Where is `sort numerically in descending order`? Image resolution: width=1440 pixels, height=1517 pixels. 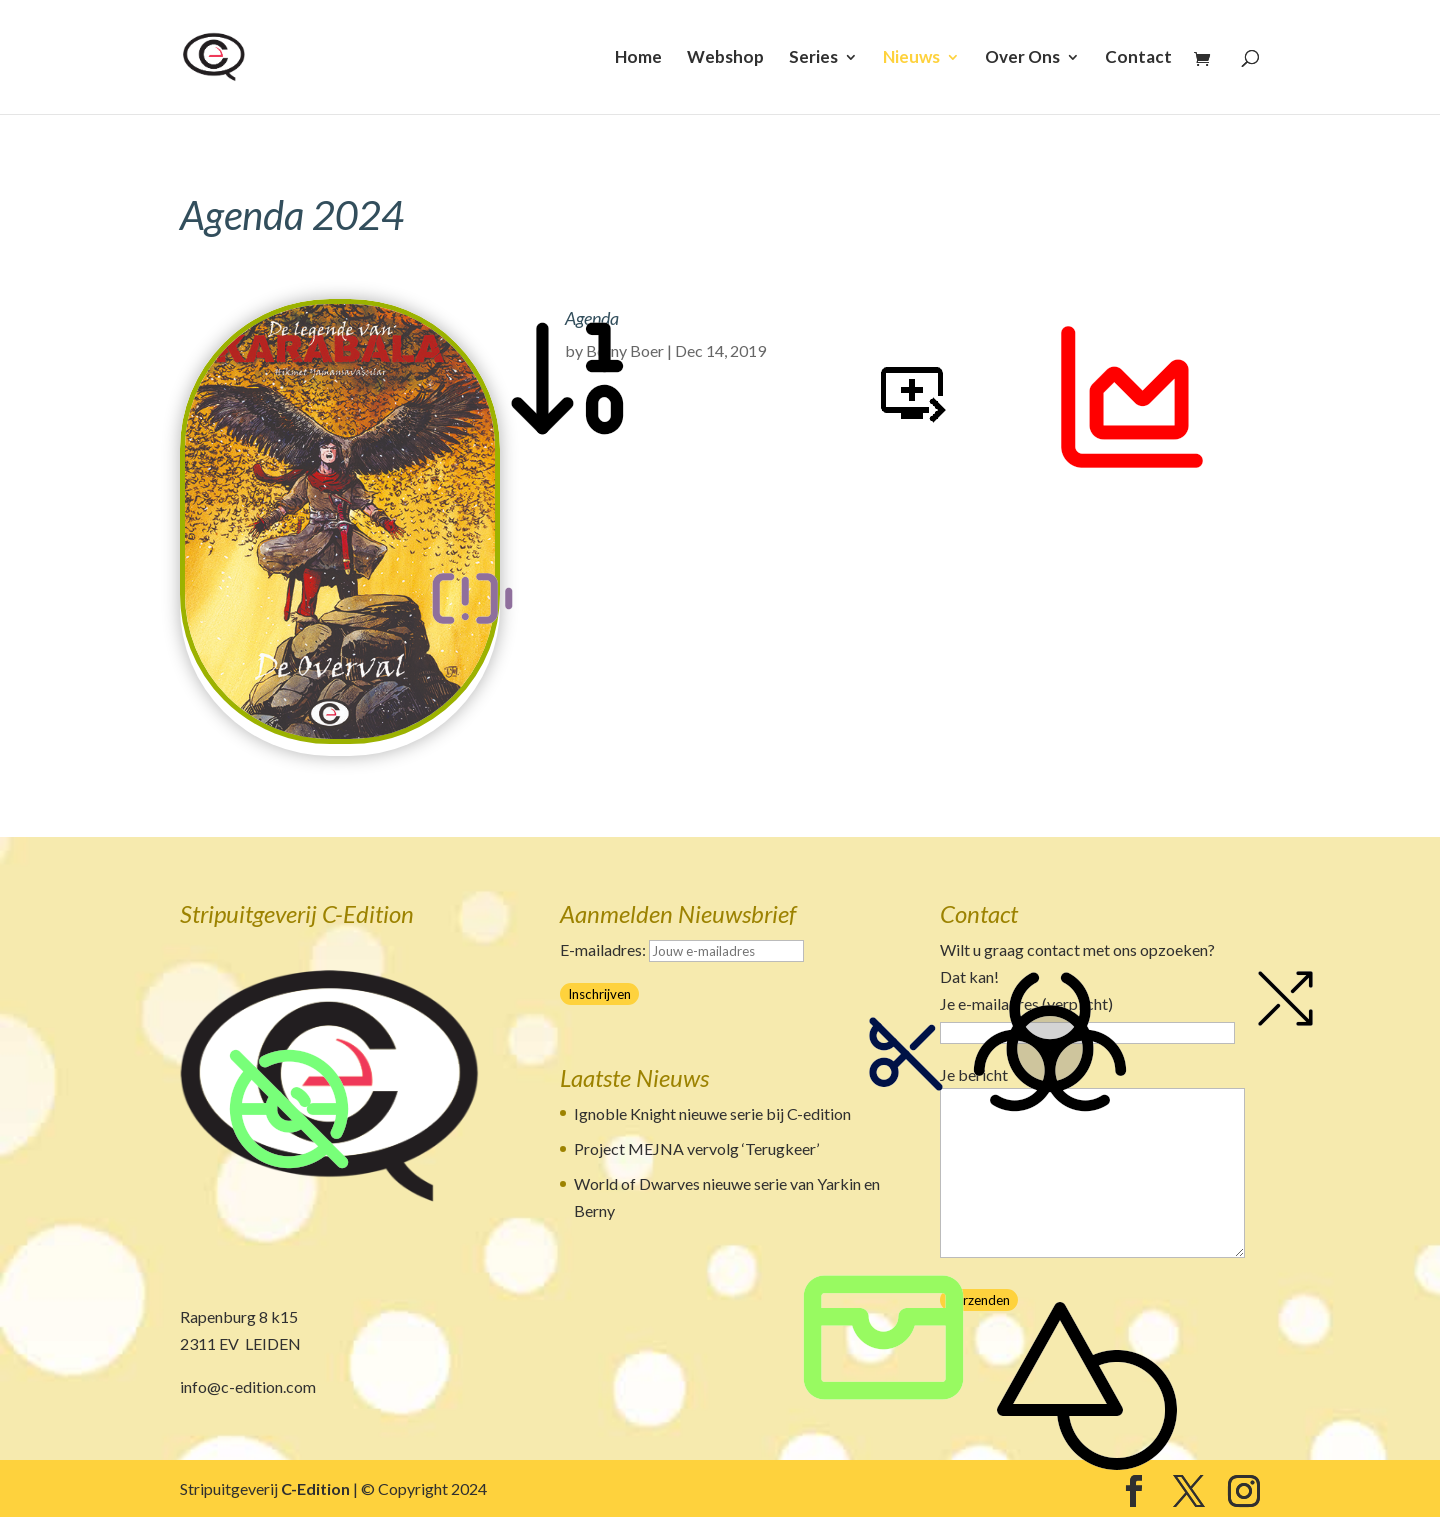 sort numerically in descending order is located at coordinates (573, 378).